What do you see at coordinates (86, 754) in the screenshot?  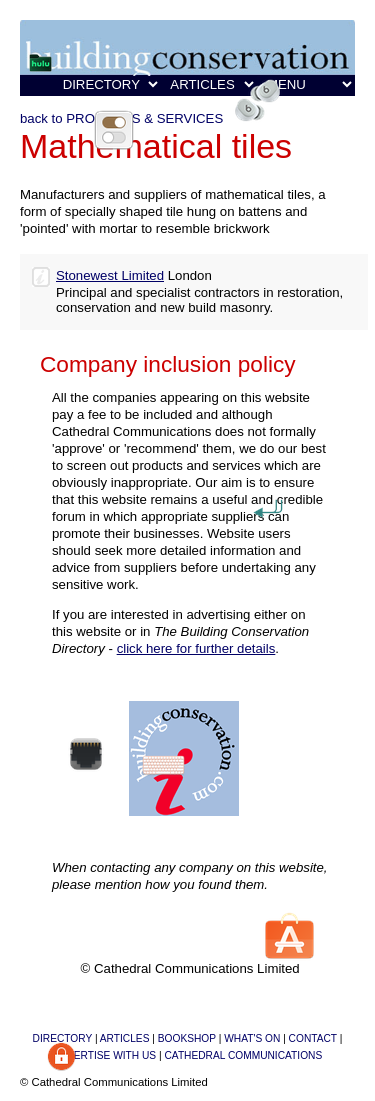 I see `ethernet port connection settings` at bounding box center [86, 754].